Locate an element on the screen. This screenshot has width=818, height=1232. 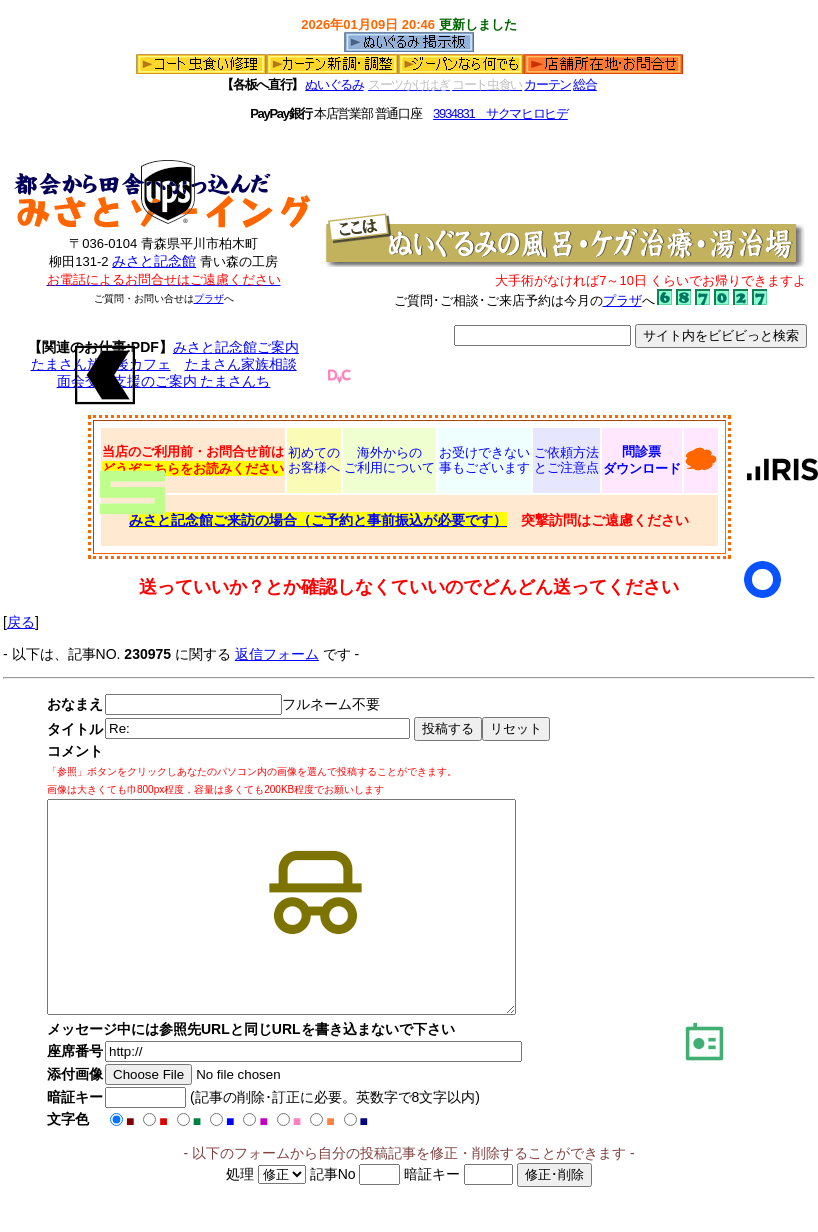
suckless software project logo is located at coordinates (132, 492).